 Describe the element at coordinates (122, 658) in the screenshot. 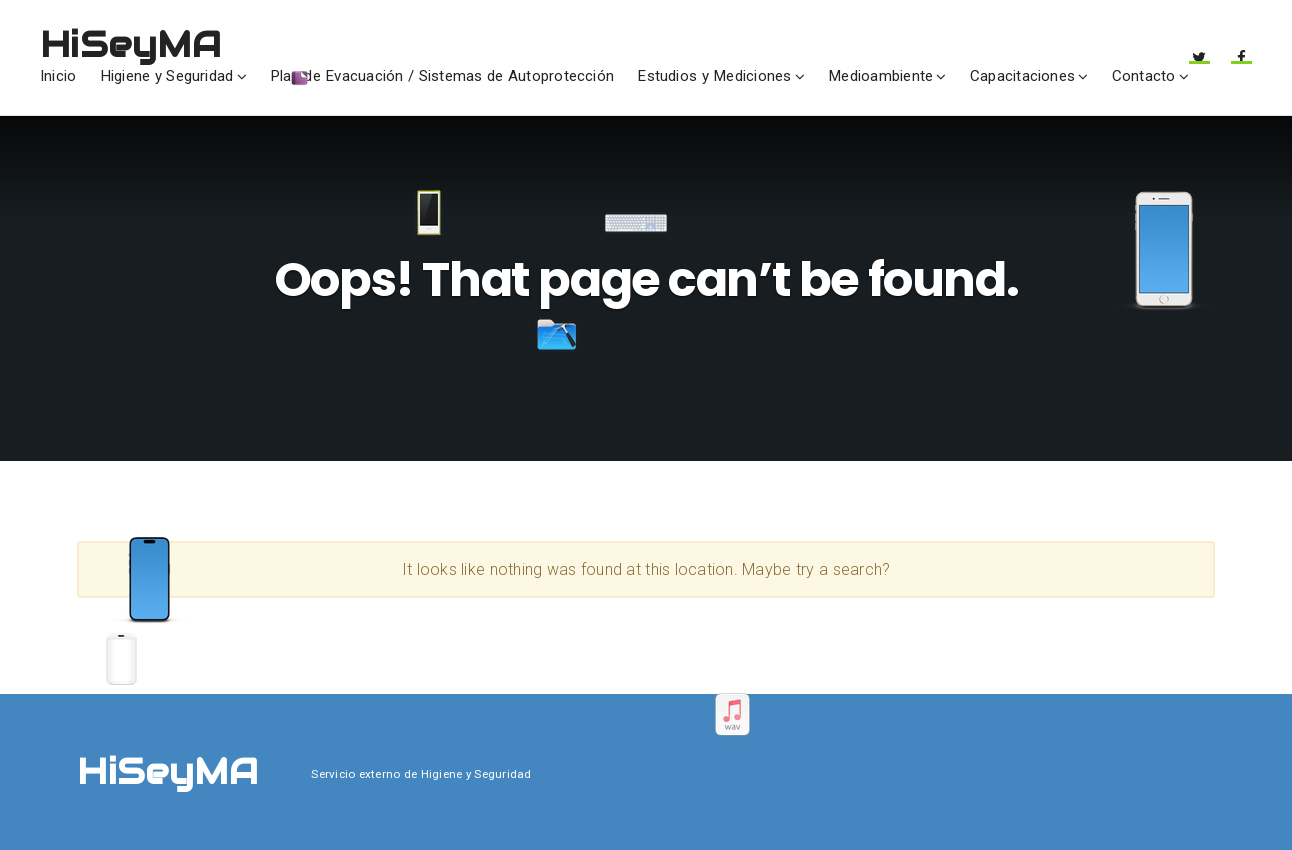

I see `access airport extreme router settings` at that location.